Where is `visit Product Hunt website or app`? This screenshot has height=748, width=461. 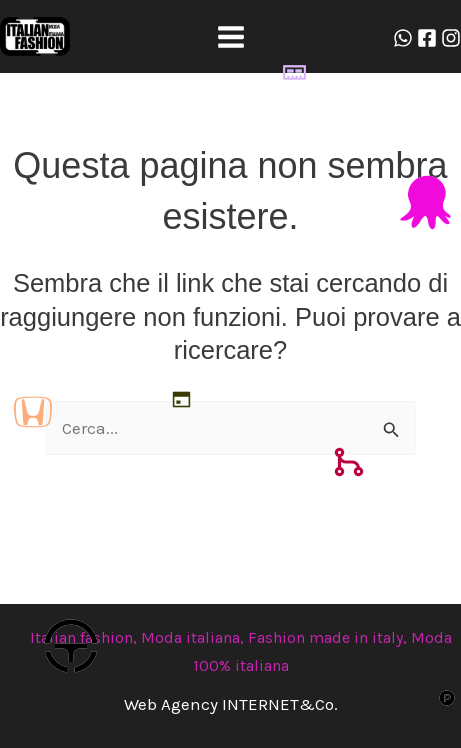 visit Product Hunt website or app is located at coordinates (447, 698).